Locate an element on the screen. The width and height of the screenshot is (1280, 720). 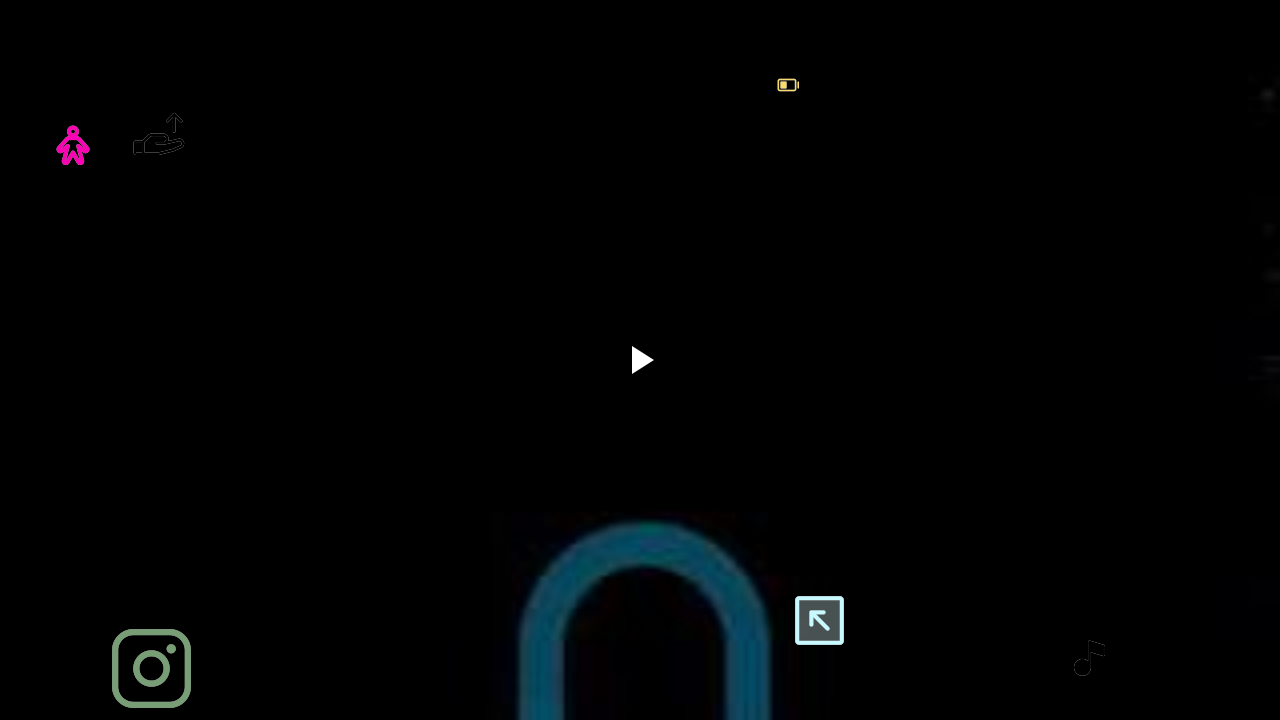
view your profile is located at coordinates (73, 146).